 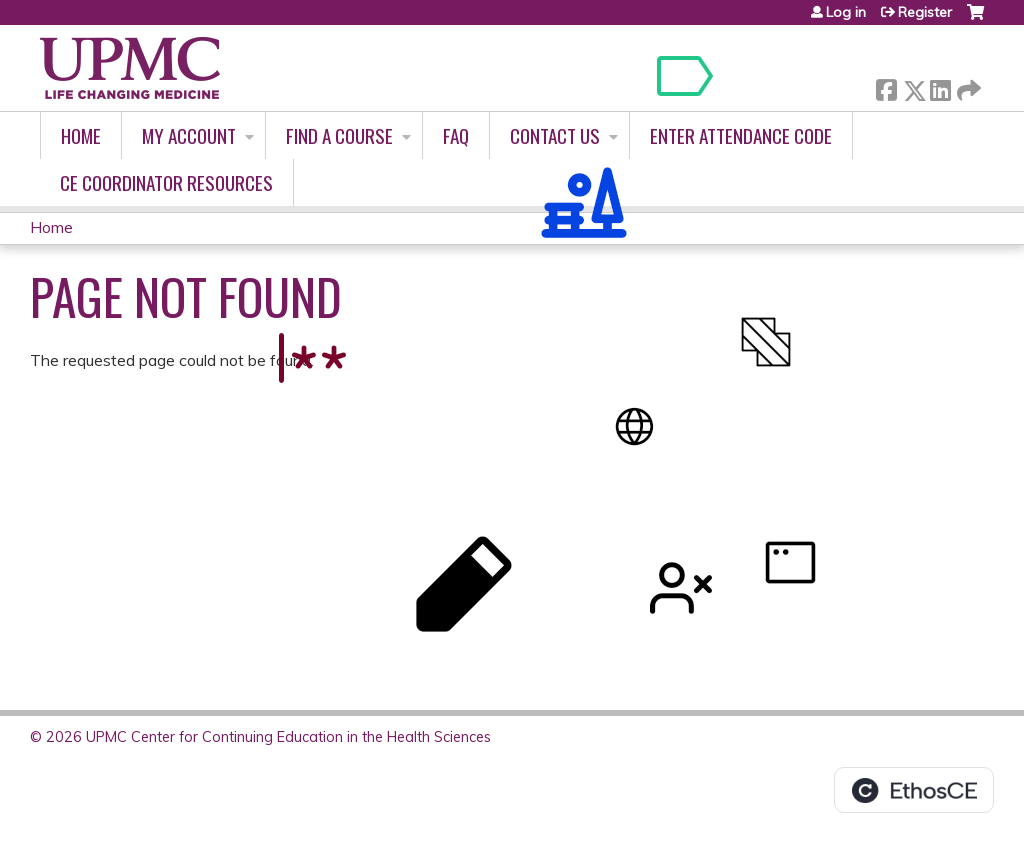 What do you see at coordinates (462, 586) in the screenshot?
I see `edit content or text` at bounding box center [462, 586].